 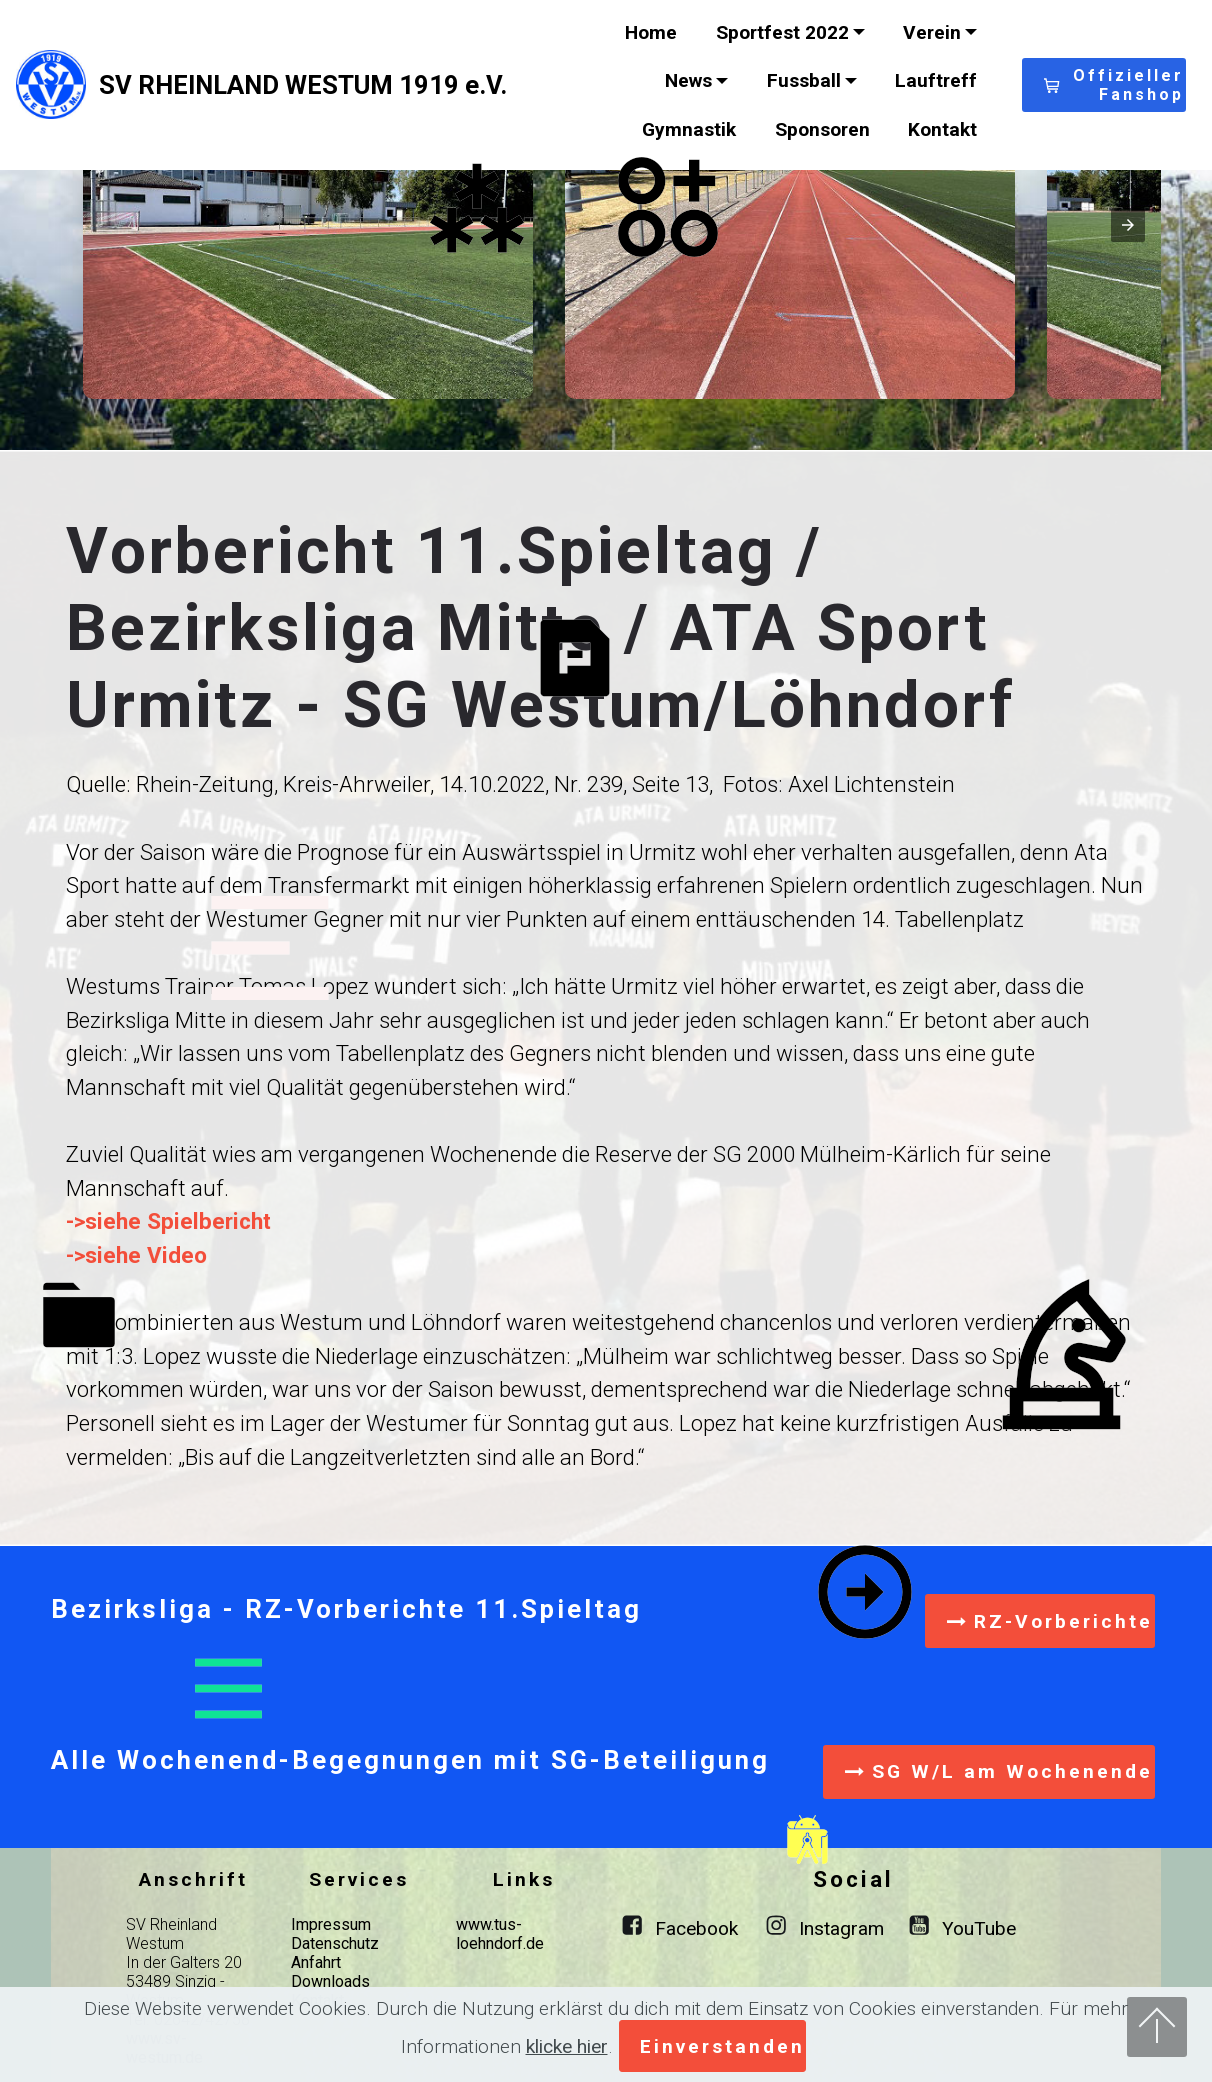 I want to click on open a PowerPoint presentation file, so click(x=575, y=658).